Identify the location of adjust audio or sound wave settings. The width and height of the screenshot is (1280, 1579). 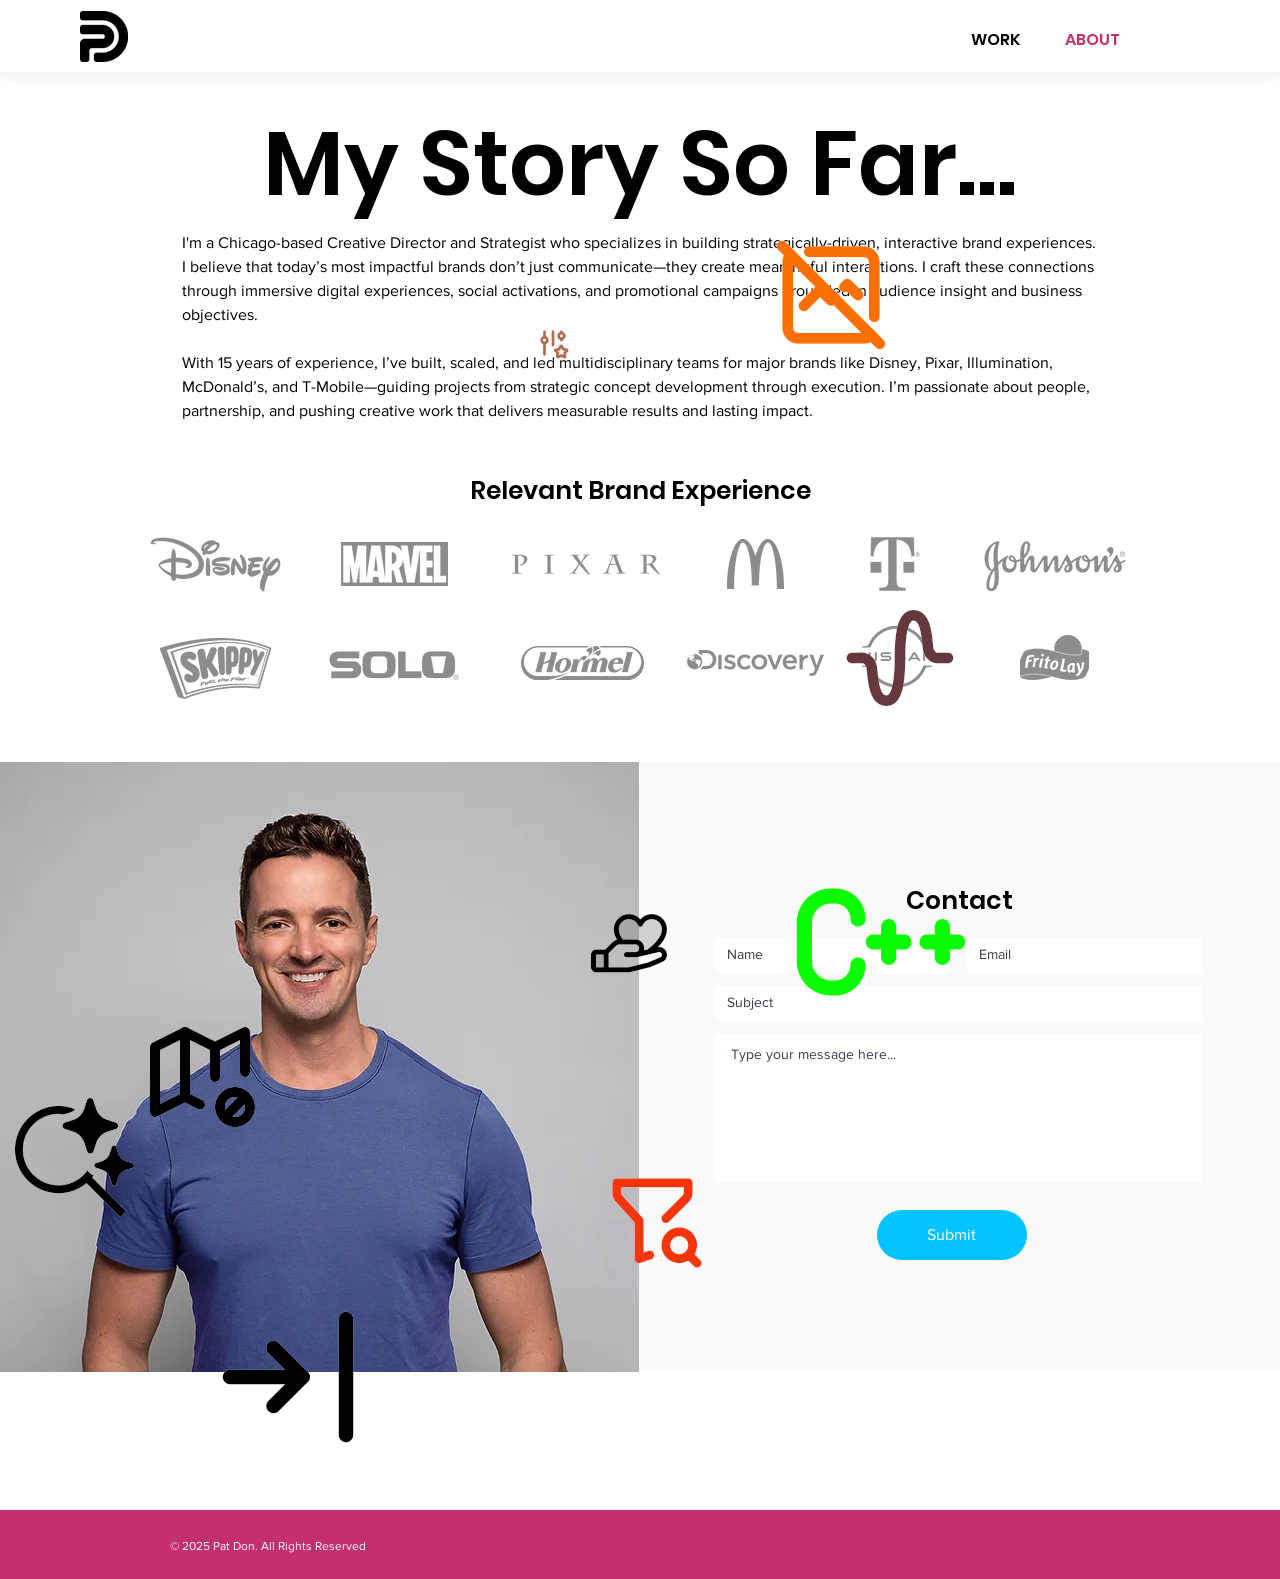
(900, 658).